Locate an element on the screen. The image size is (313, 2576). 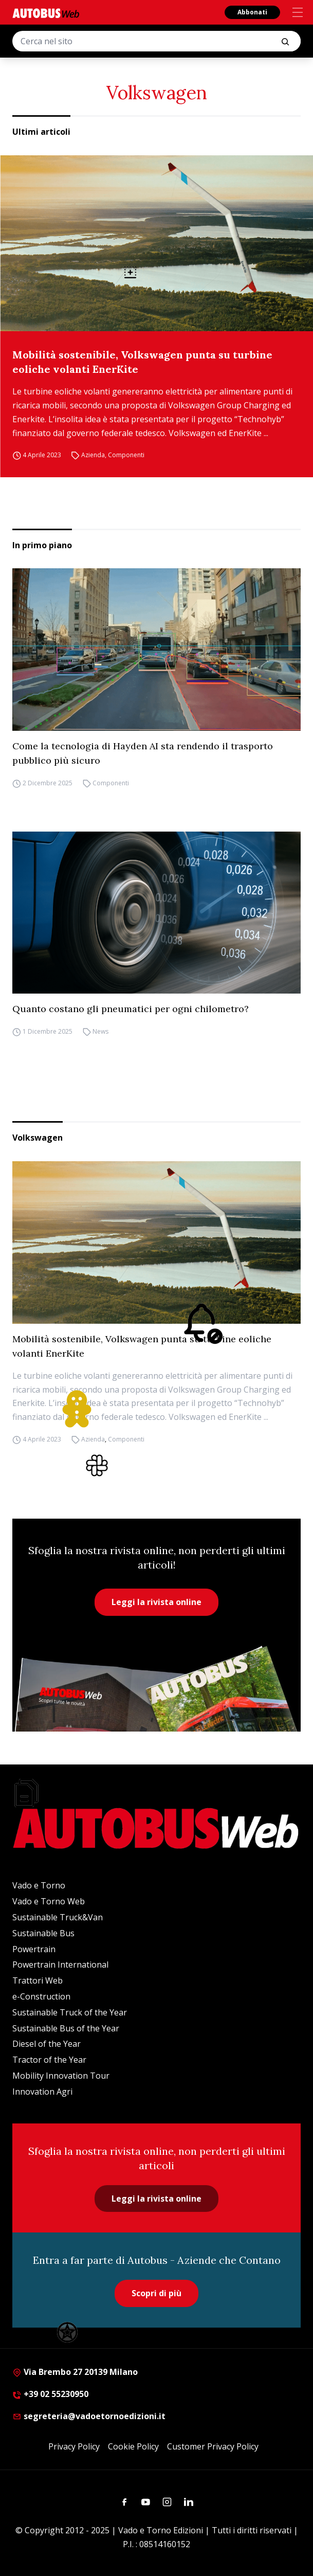
access laptop or computer settings is located at coordinates (274, 2080).